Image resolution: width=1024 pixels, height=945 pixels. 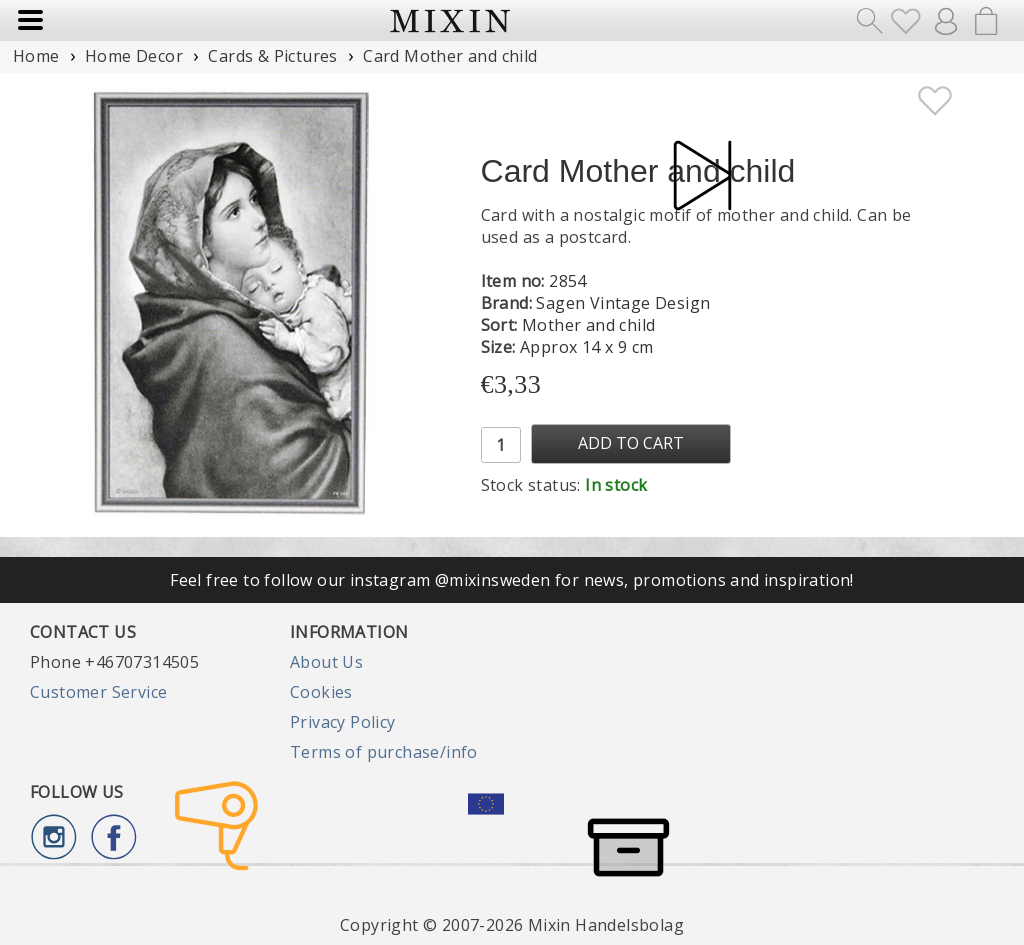 I want to click on hair styling or salon services, so click(x=218, y=821).